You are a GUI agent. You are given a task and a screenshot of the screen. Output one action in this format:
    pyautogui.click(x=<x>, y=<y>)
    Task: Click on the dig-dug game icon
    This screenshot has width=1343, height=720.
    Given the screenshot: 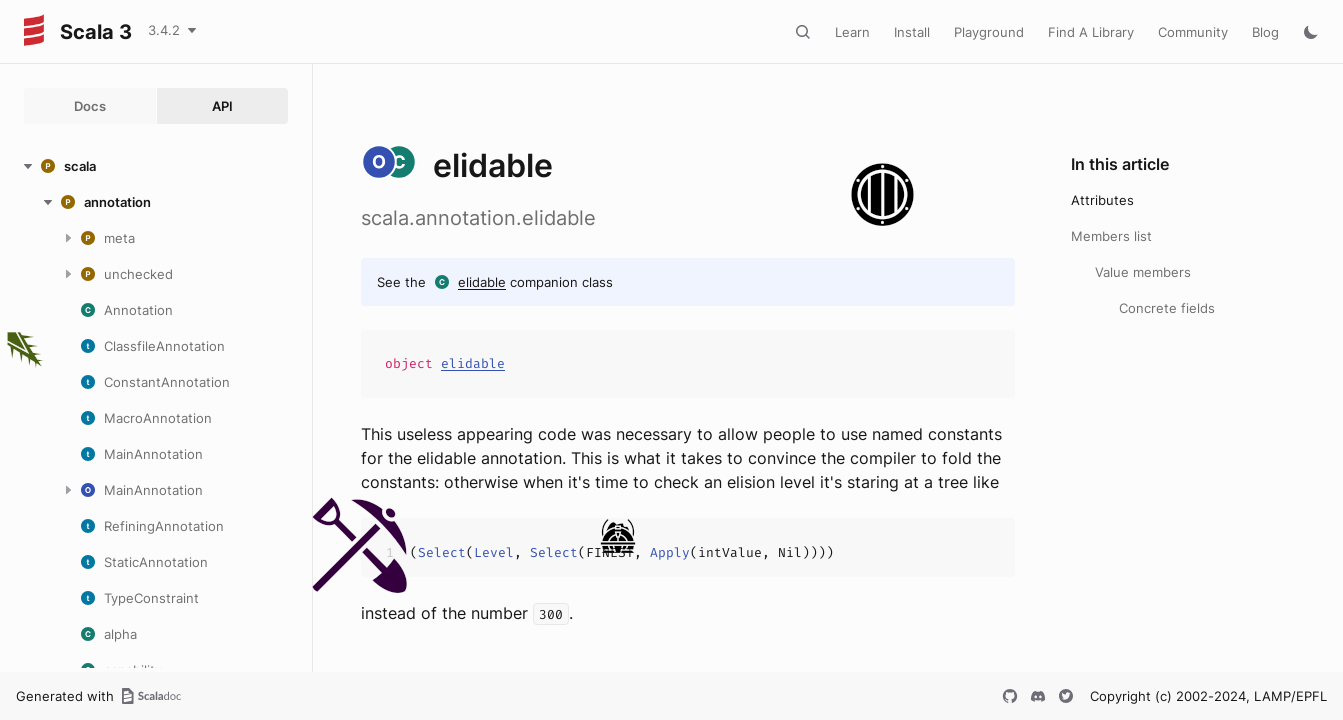 What is the action you would take?
    pyautogui.click(x=359, y=545)
    